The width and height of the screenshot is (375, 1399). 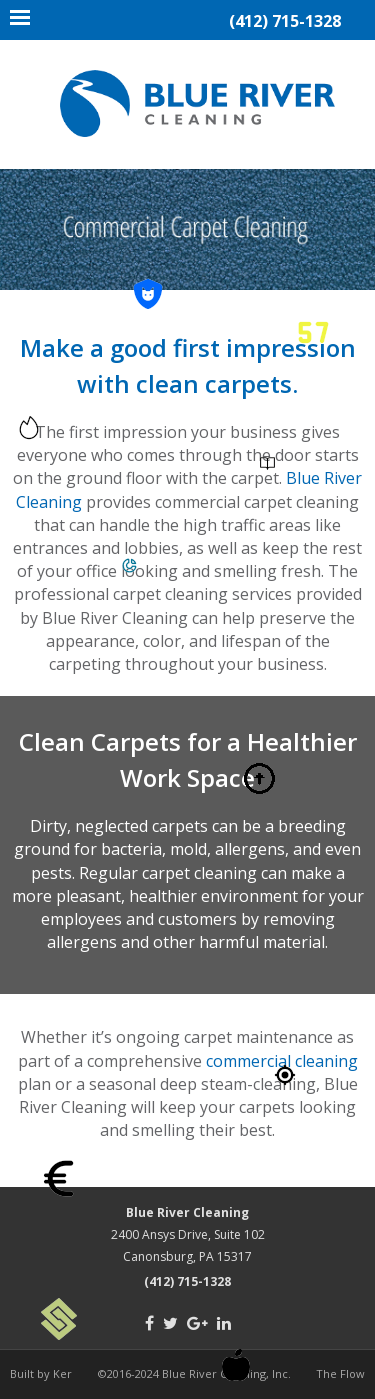 I want to click on upload a file or content, so click(x=259, y=778).